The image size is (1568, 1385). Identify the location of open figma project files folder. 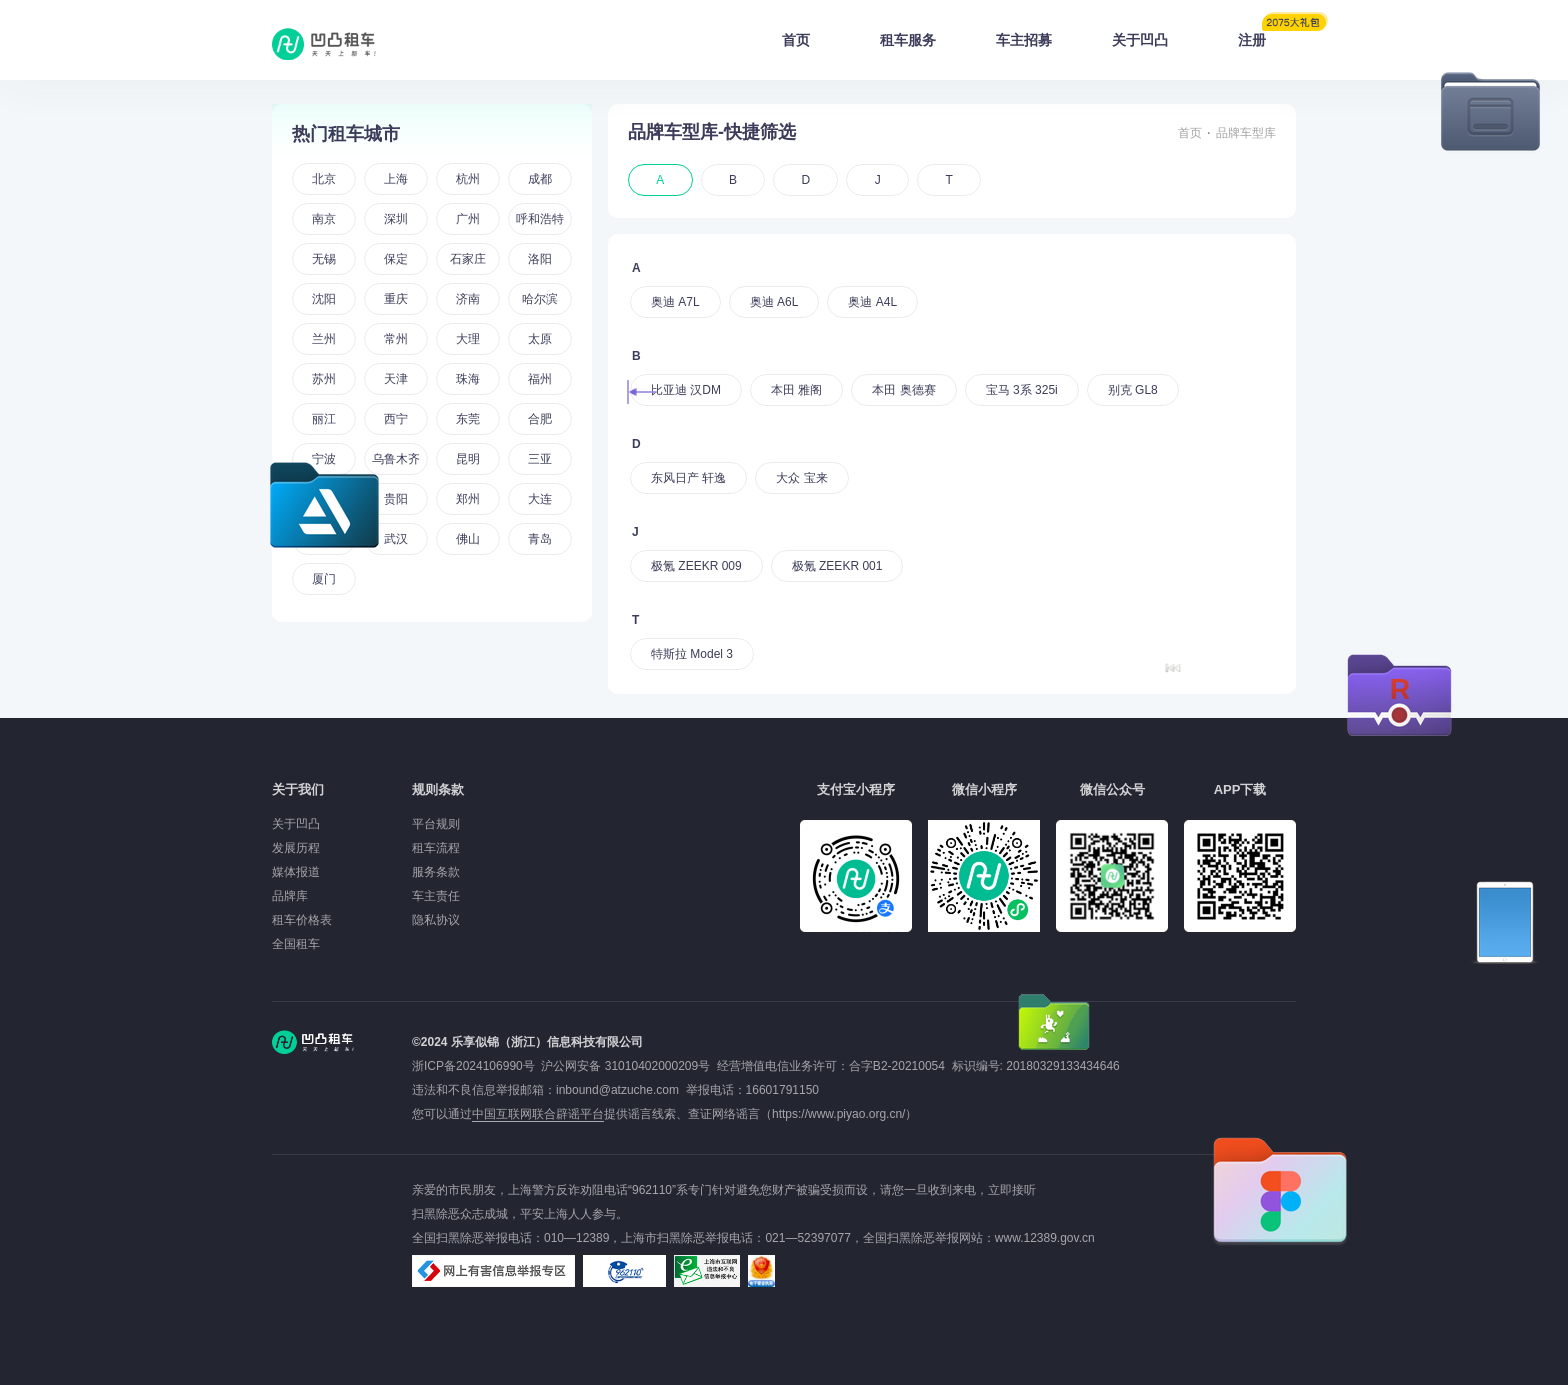
(1279, 1193).